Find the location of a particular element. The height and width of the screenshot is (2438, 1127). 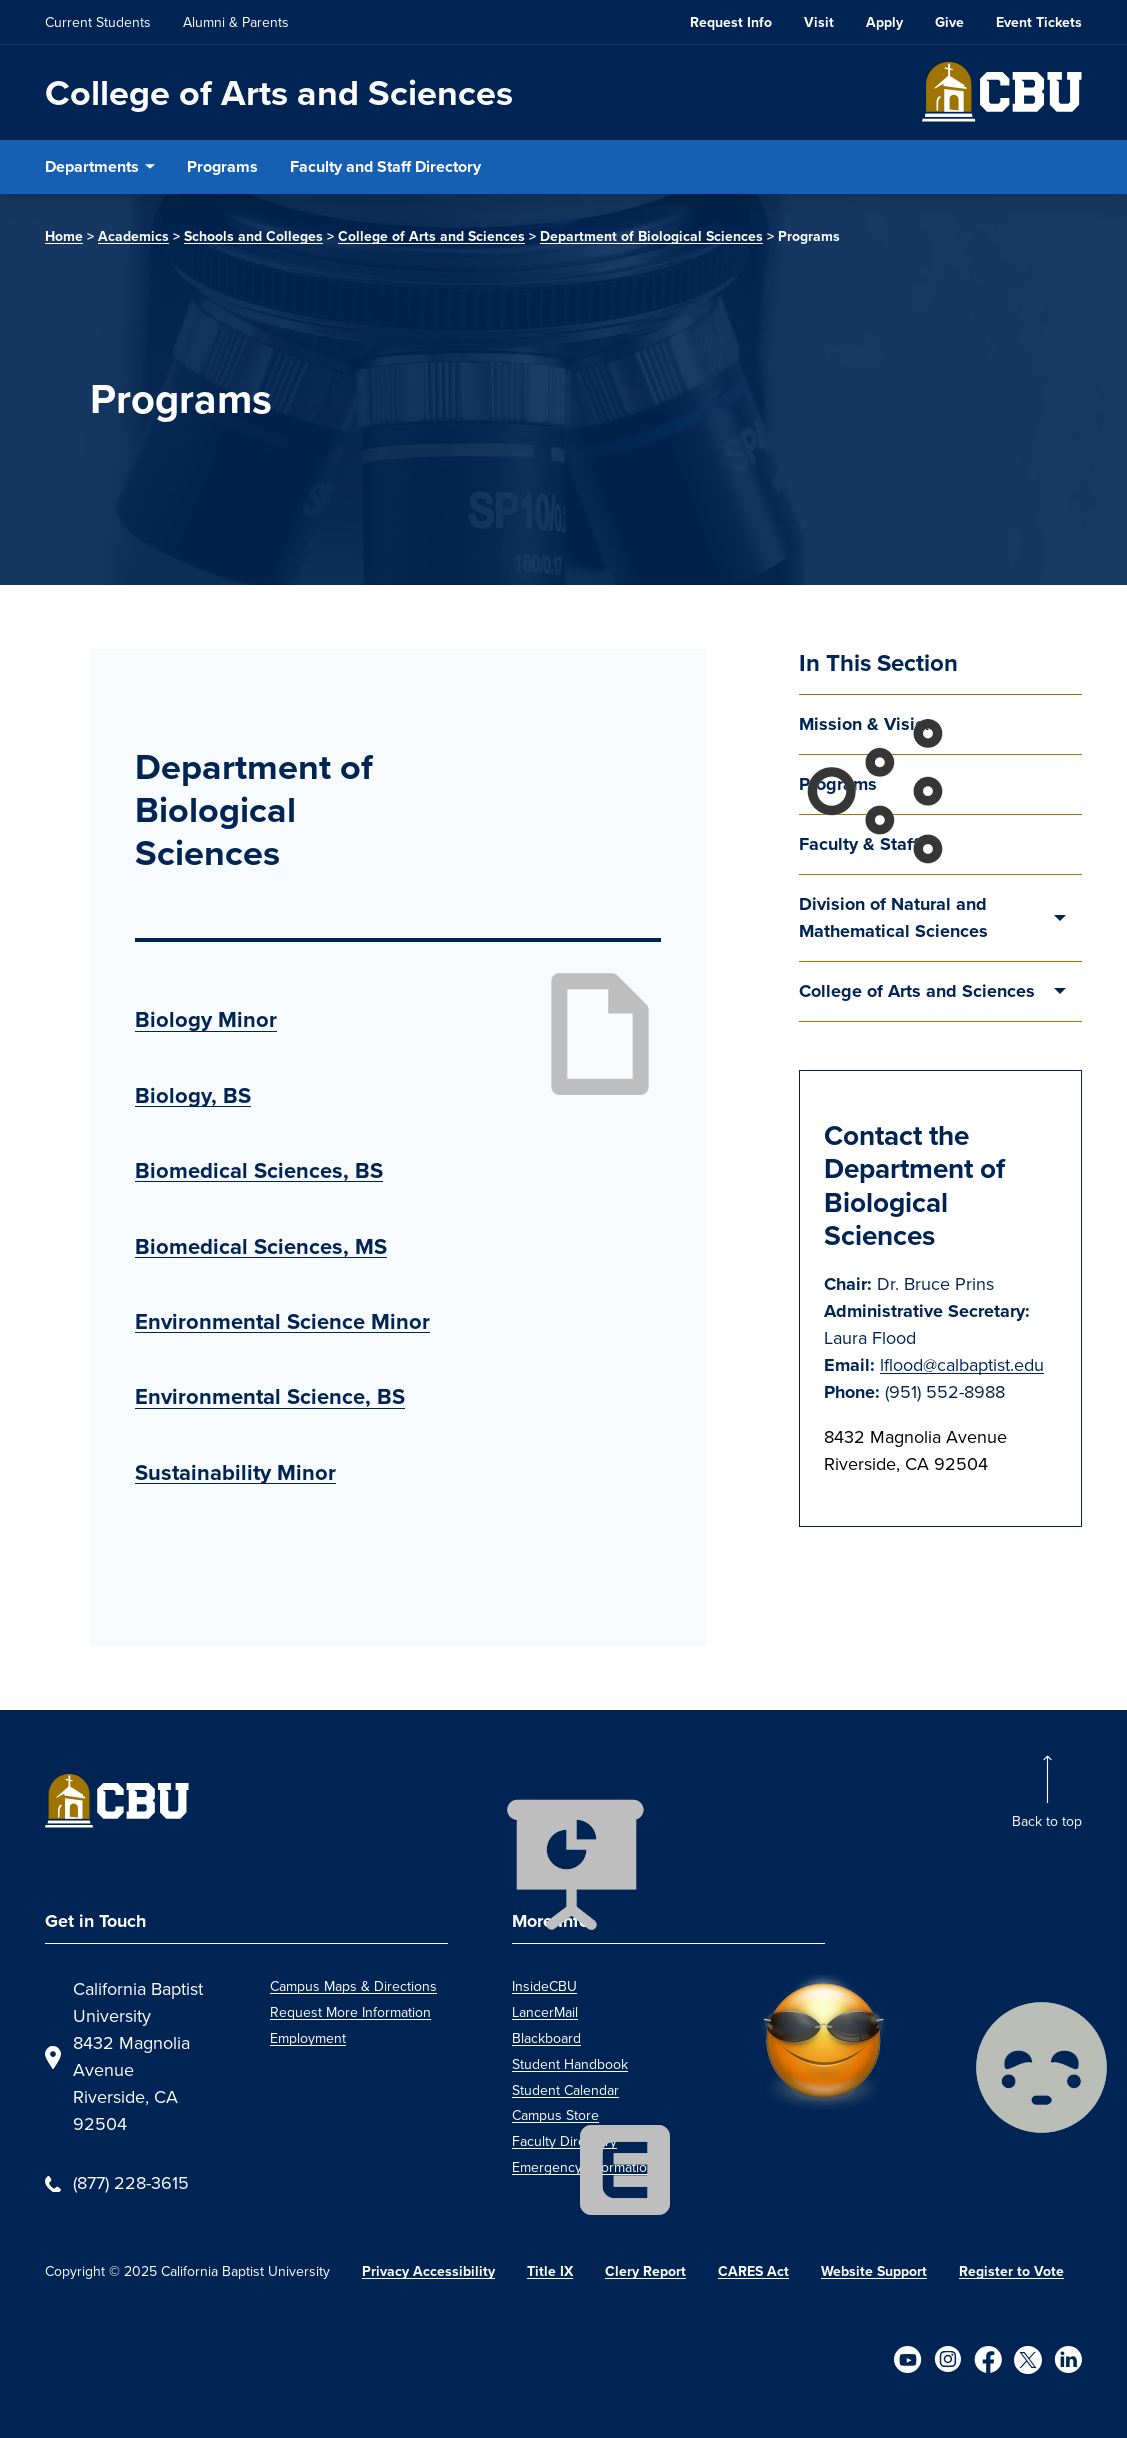

track or monitor folder activity is located at coordinates (875, 796).